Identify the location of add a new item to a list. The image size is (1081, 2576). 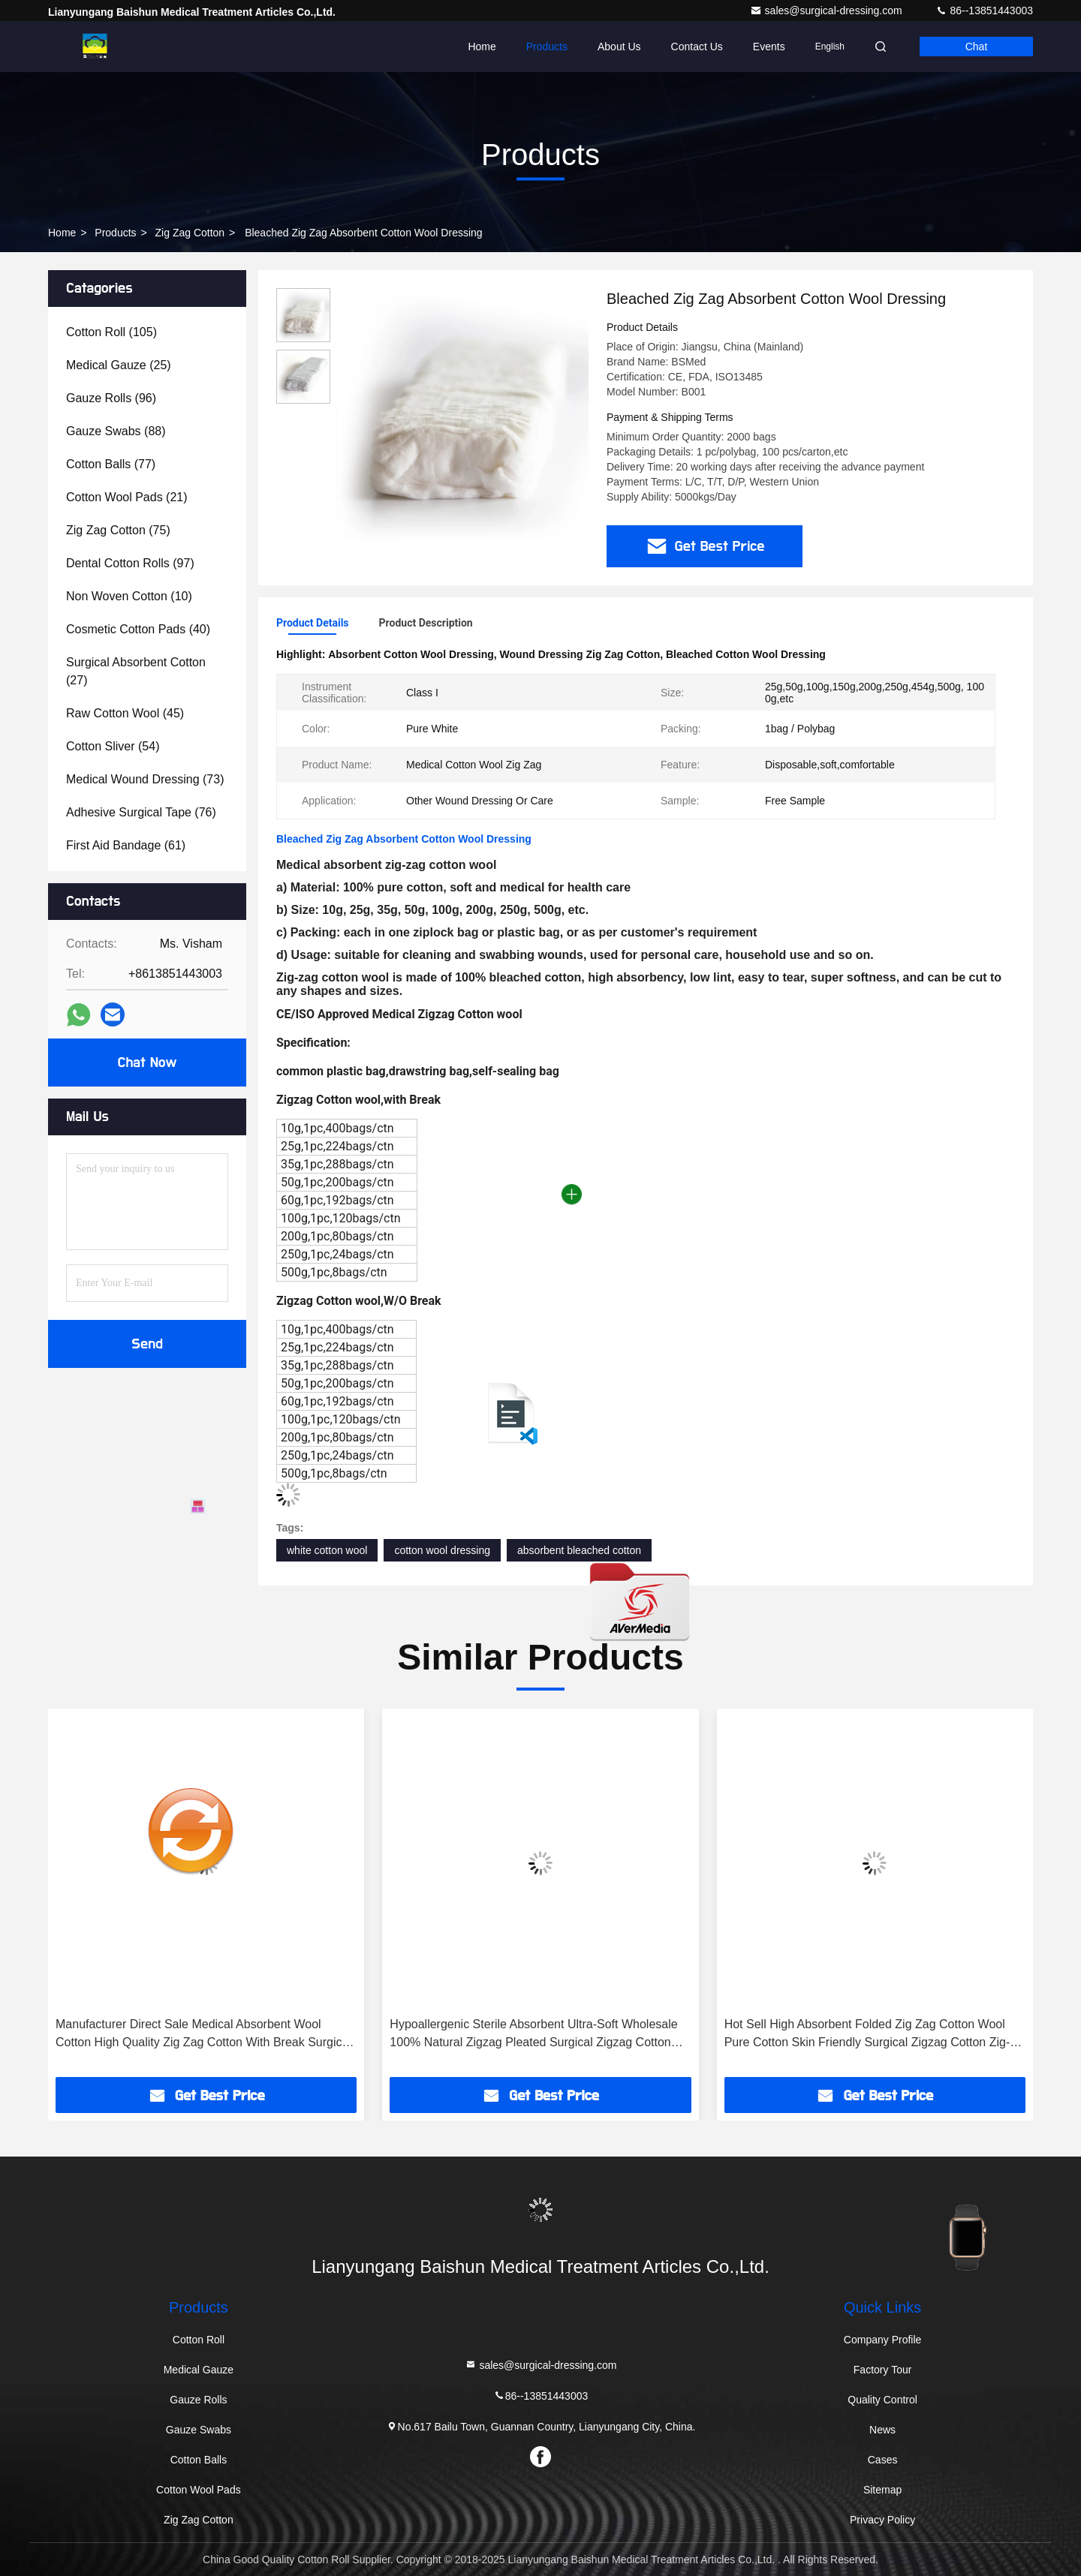
(571, 1194).